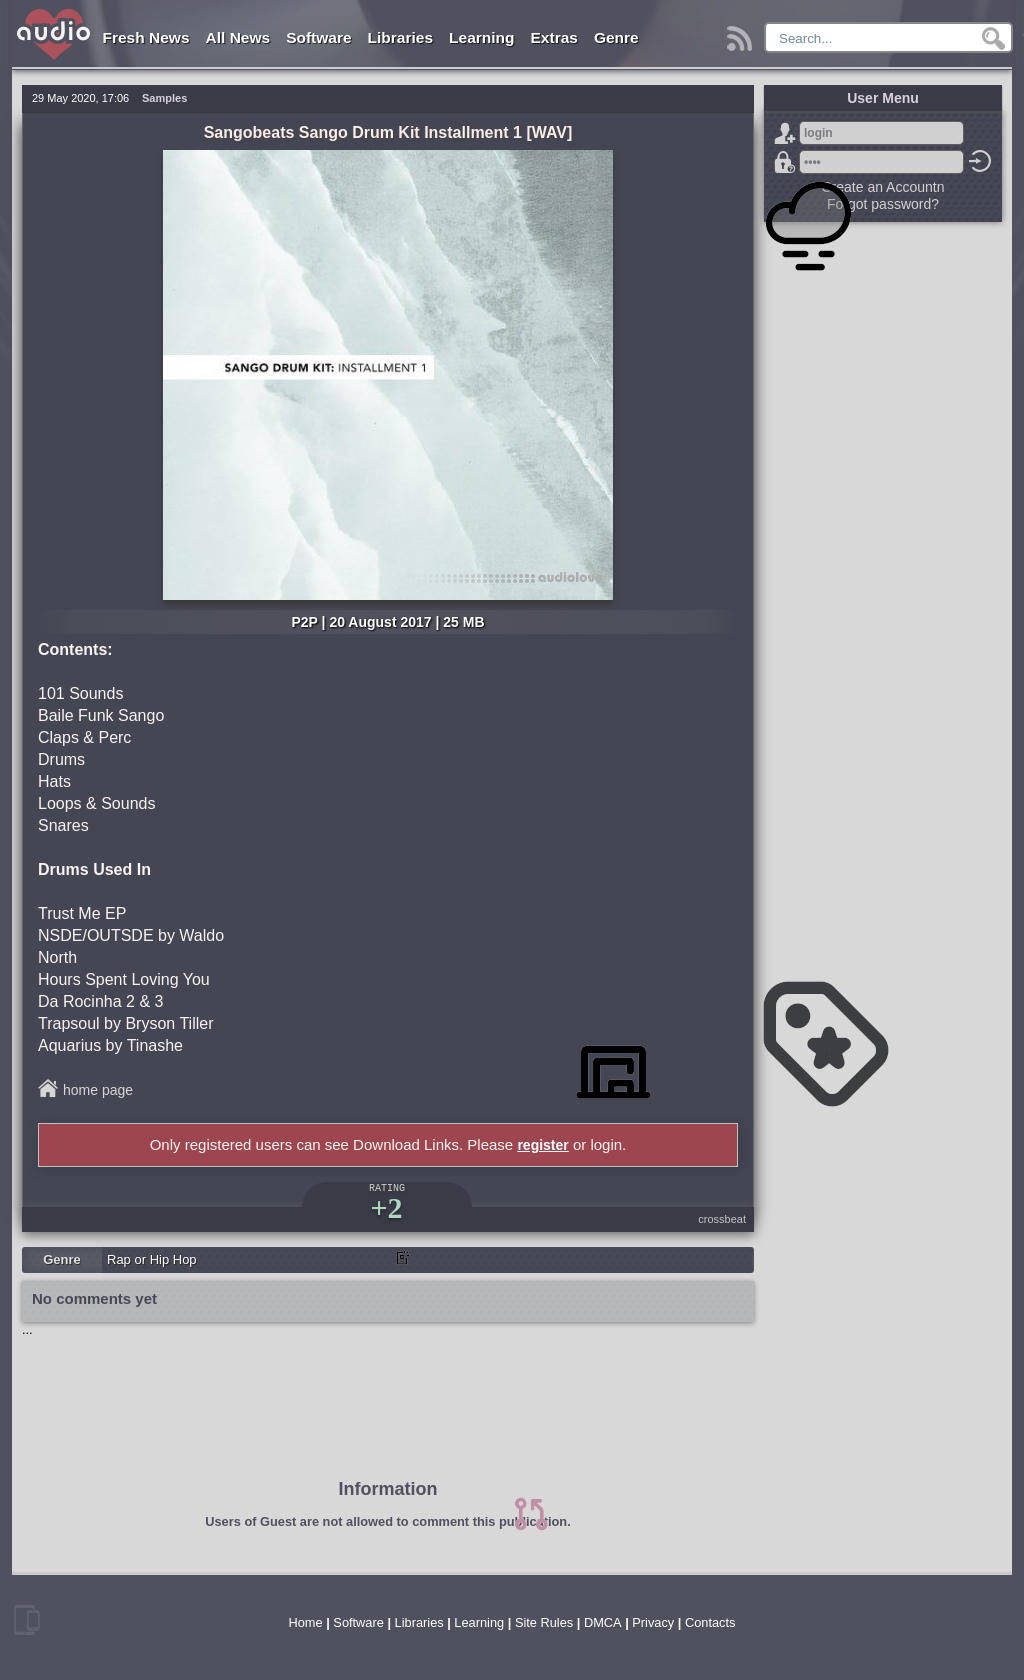 The width and height of the screenshot is (1024, 1680). What do you see at coordinates (808, 224) in the screenshot?
I see `indicates foggy weather conditions` at bounding box center [808, 224].